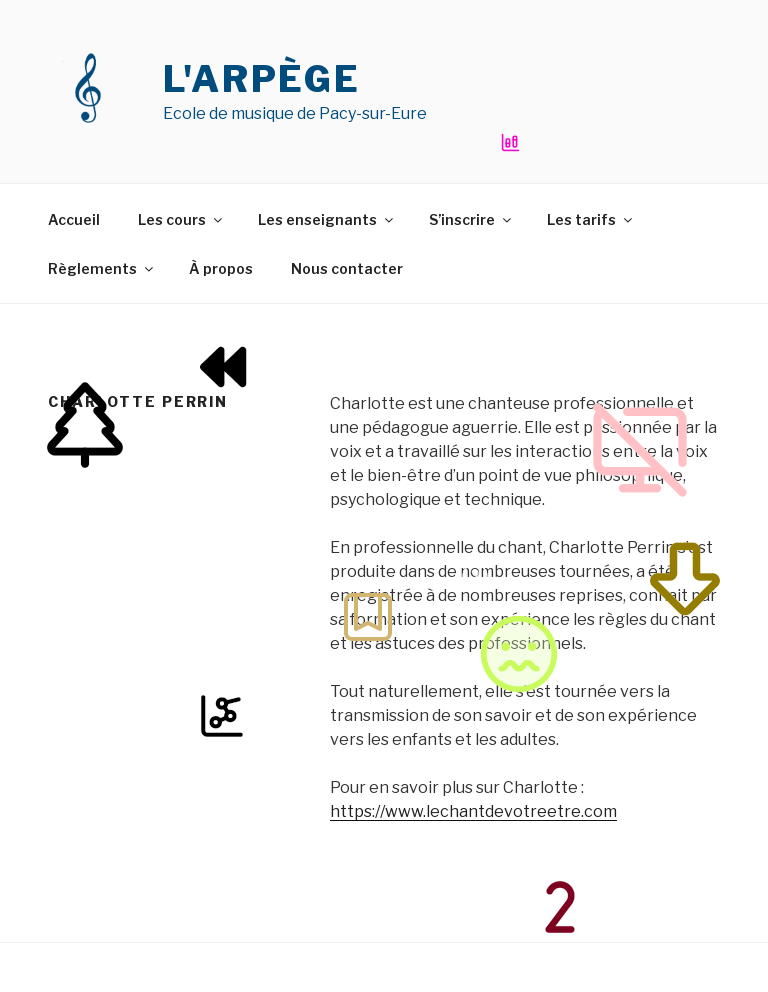  I want to click on indicates nervous or anxious status, so click(519, 654).